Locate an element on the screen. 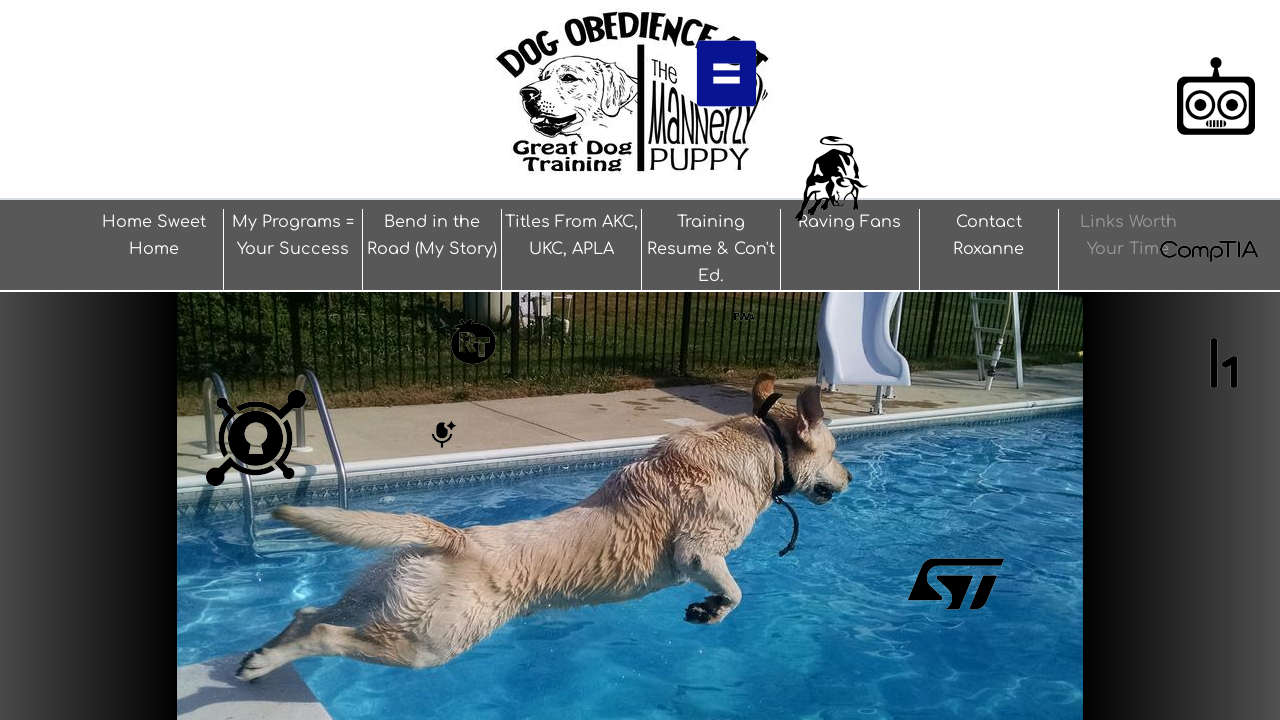 This screenshot has height=720, width=1280. activate AI voice assistant is located at coordinates (442, 435).